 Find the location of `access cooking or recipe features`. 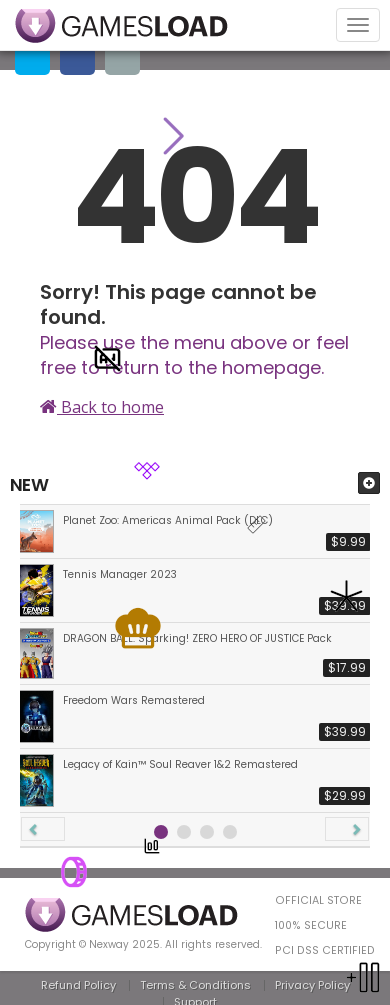

access cooking or recipe features is located at coordinates (138, 629).